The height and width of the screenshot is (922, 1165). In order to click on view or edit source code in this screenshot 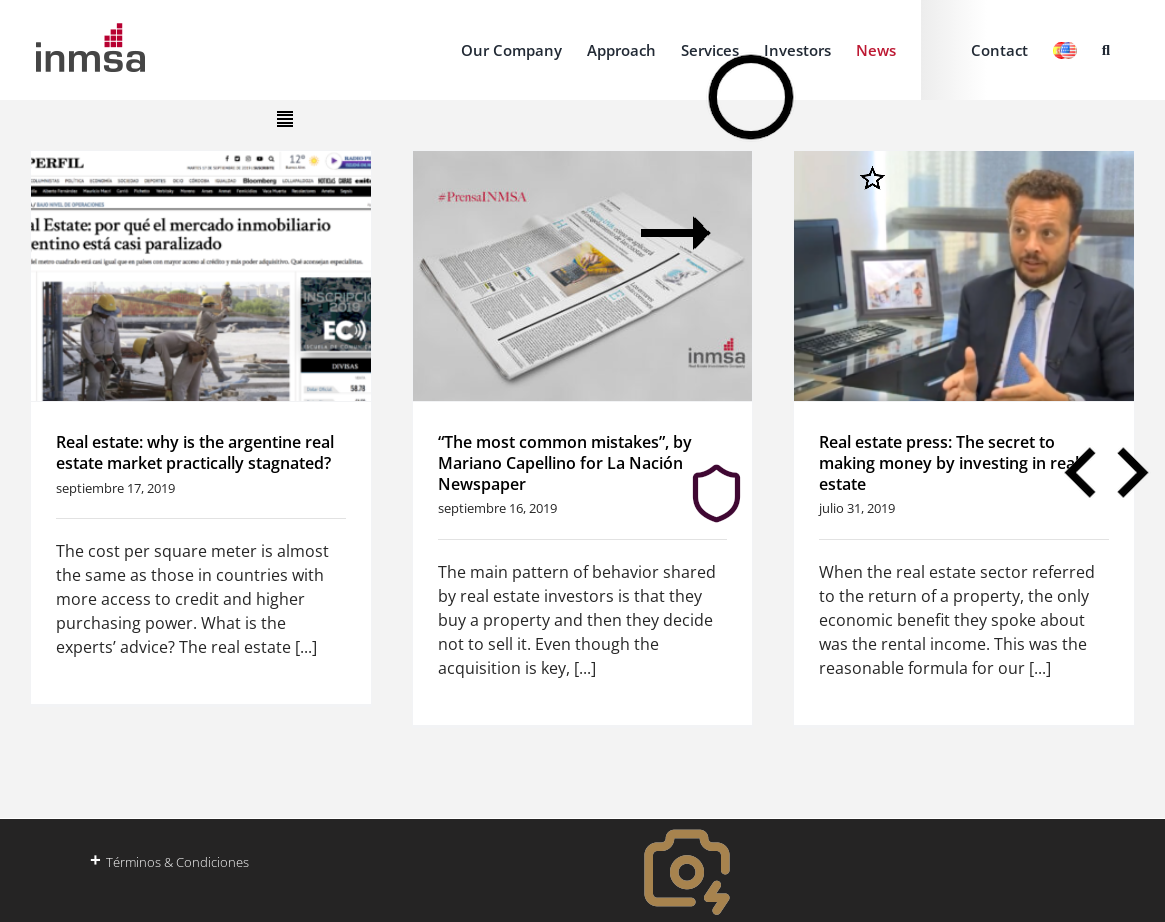, I will do `click(1106, 472)`.